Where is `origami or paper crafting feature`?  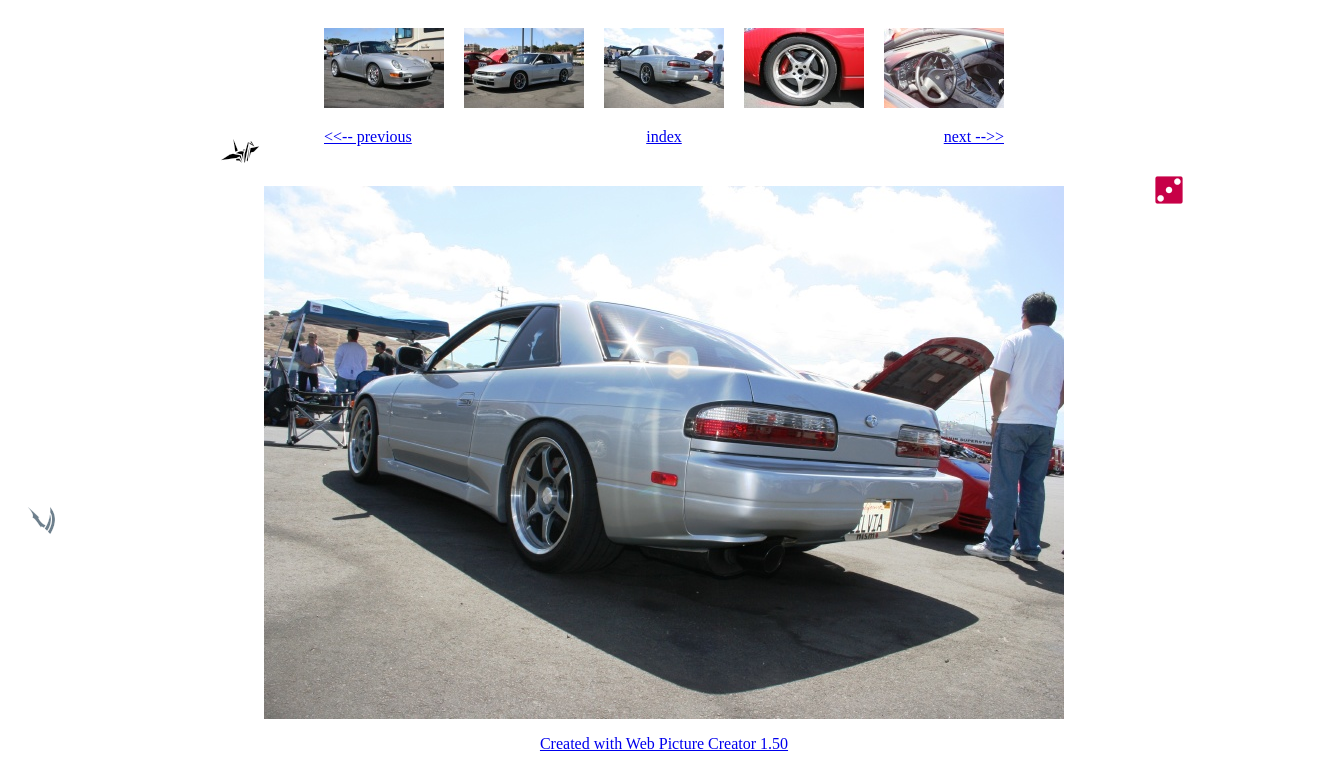
origami or paper crafting feature is located at coordinates (240, 151).